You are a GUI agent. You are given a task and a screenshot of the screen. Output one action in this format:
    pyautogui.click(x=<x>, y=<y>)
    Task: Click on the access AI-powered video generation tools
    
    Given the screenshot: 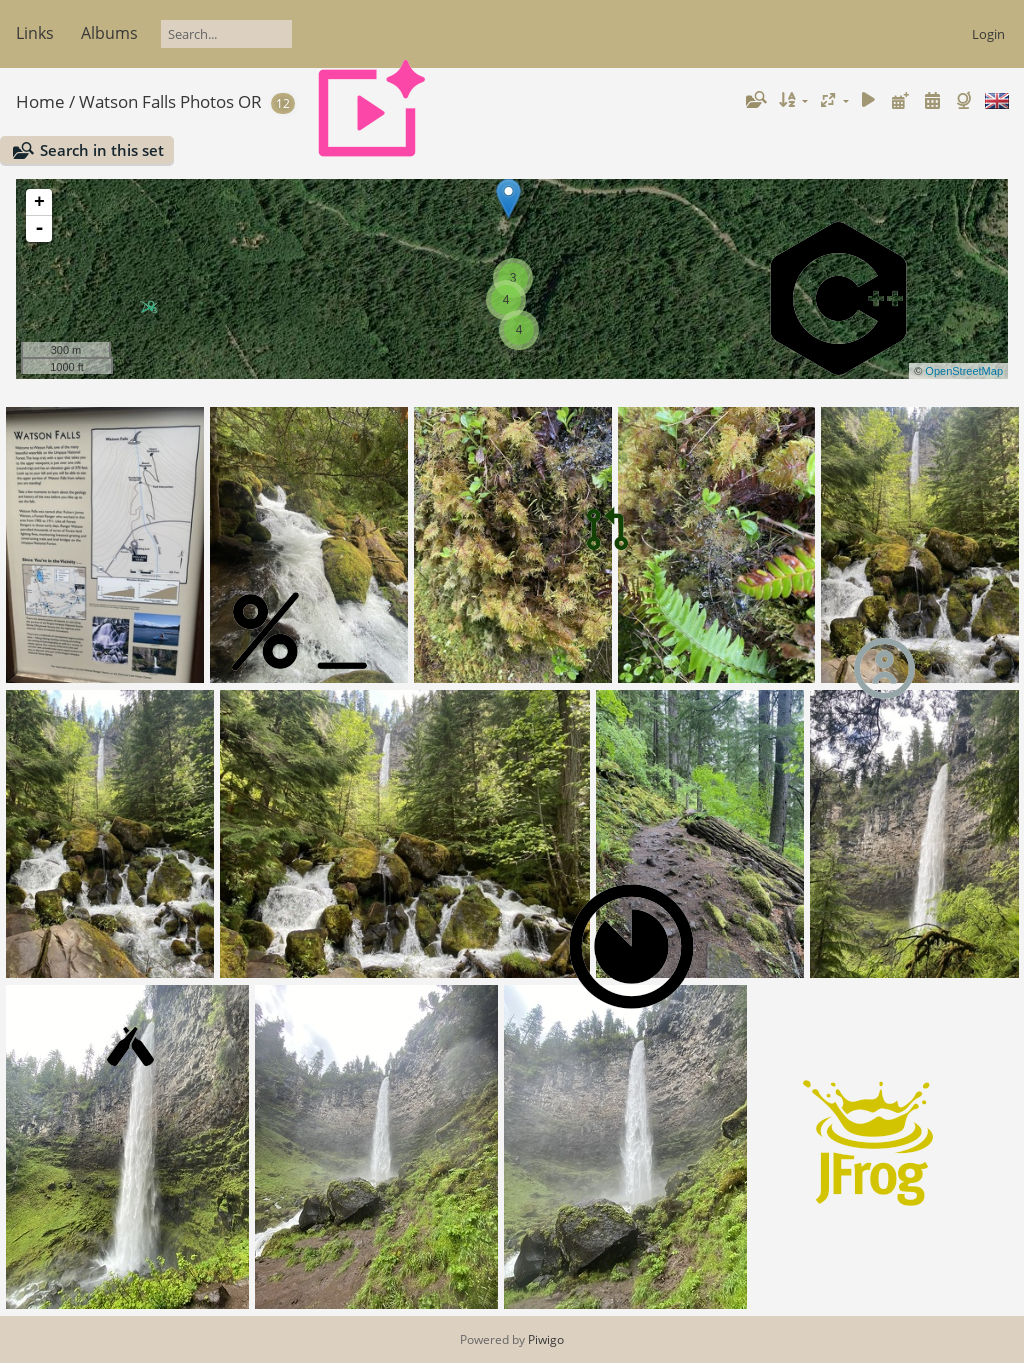 What is the action you would take?
    pyautogui.click(x=367, y=113)
    